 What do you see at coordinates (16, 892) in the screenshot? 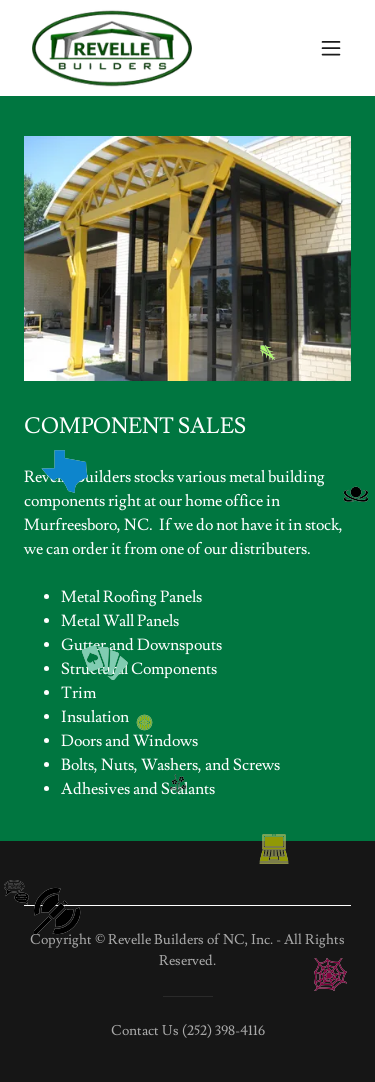
I see `open chat or messaging feature` at bounding box center [16, 892].